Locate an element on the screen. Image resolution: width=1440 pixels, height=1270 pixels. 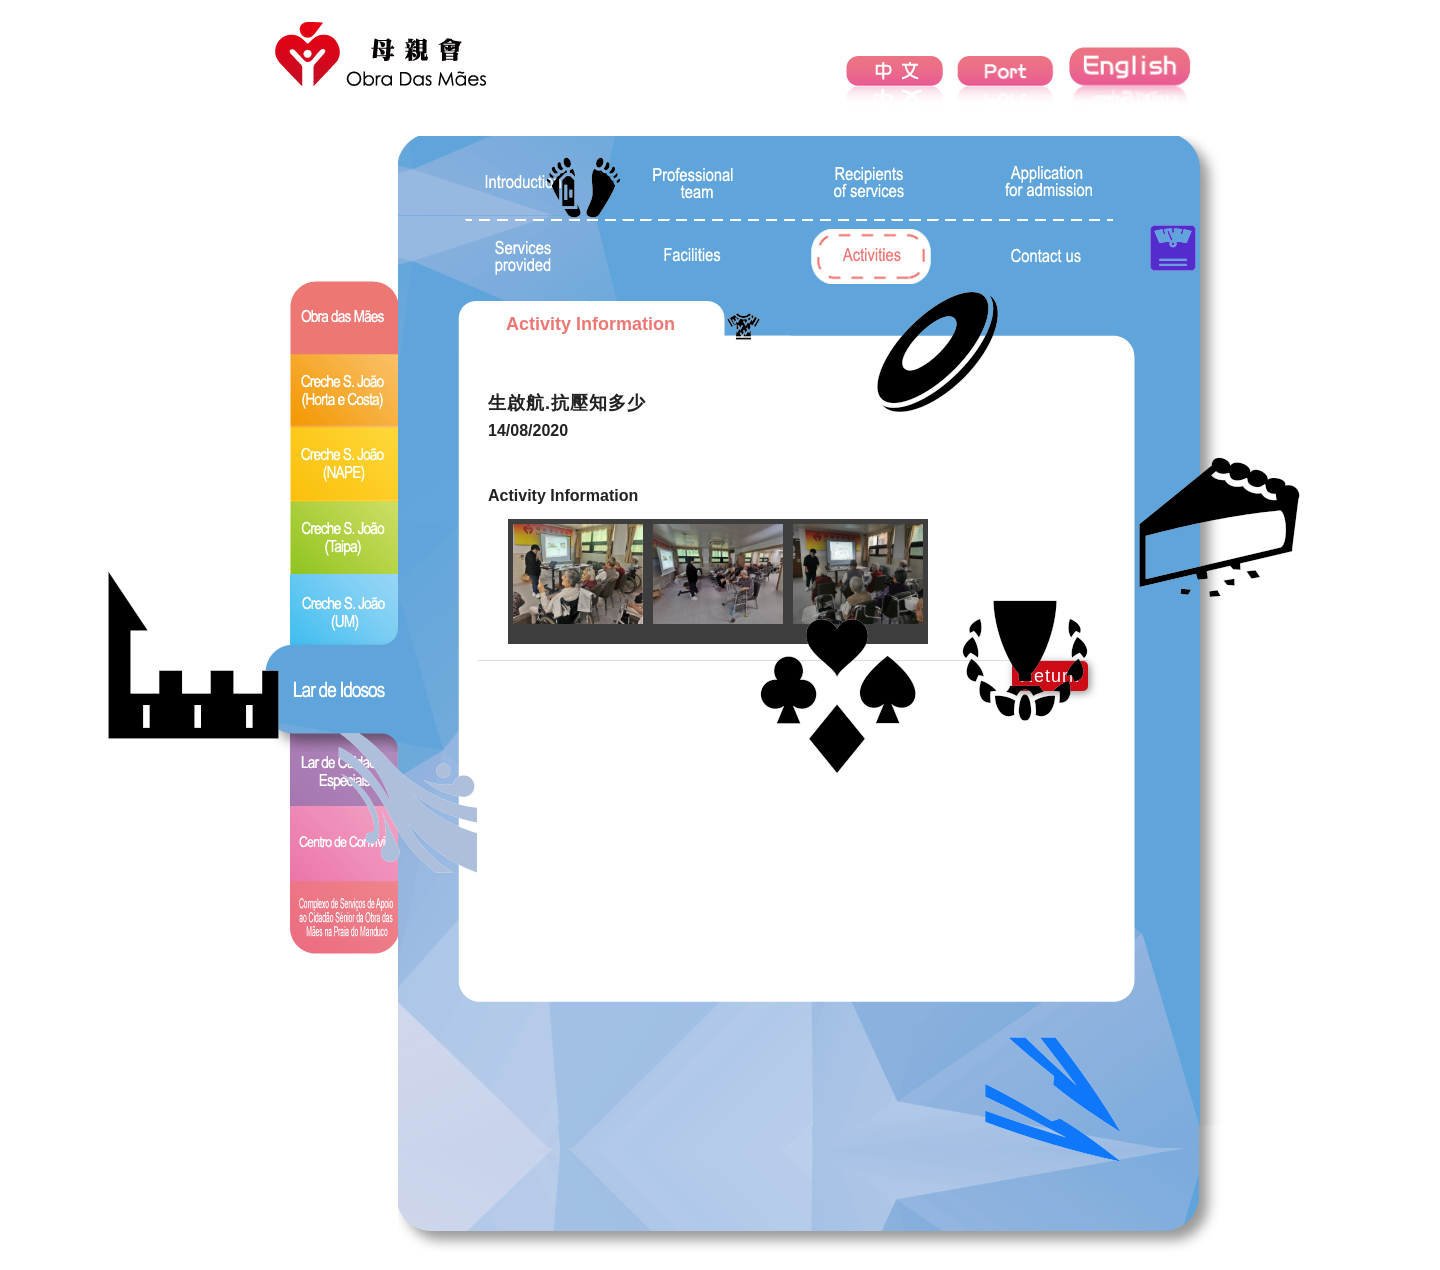
access card games or poker section is located at coordinates (837, 695).